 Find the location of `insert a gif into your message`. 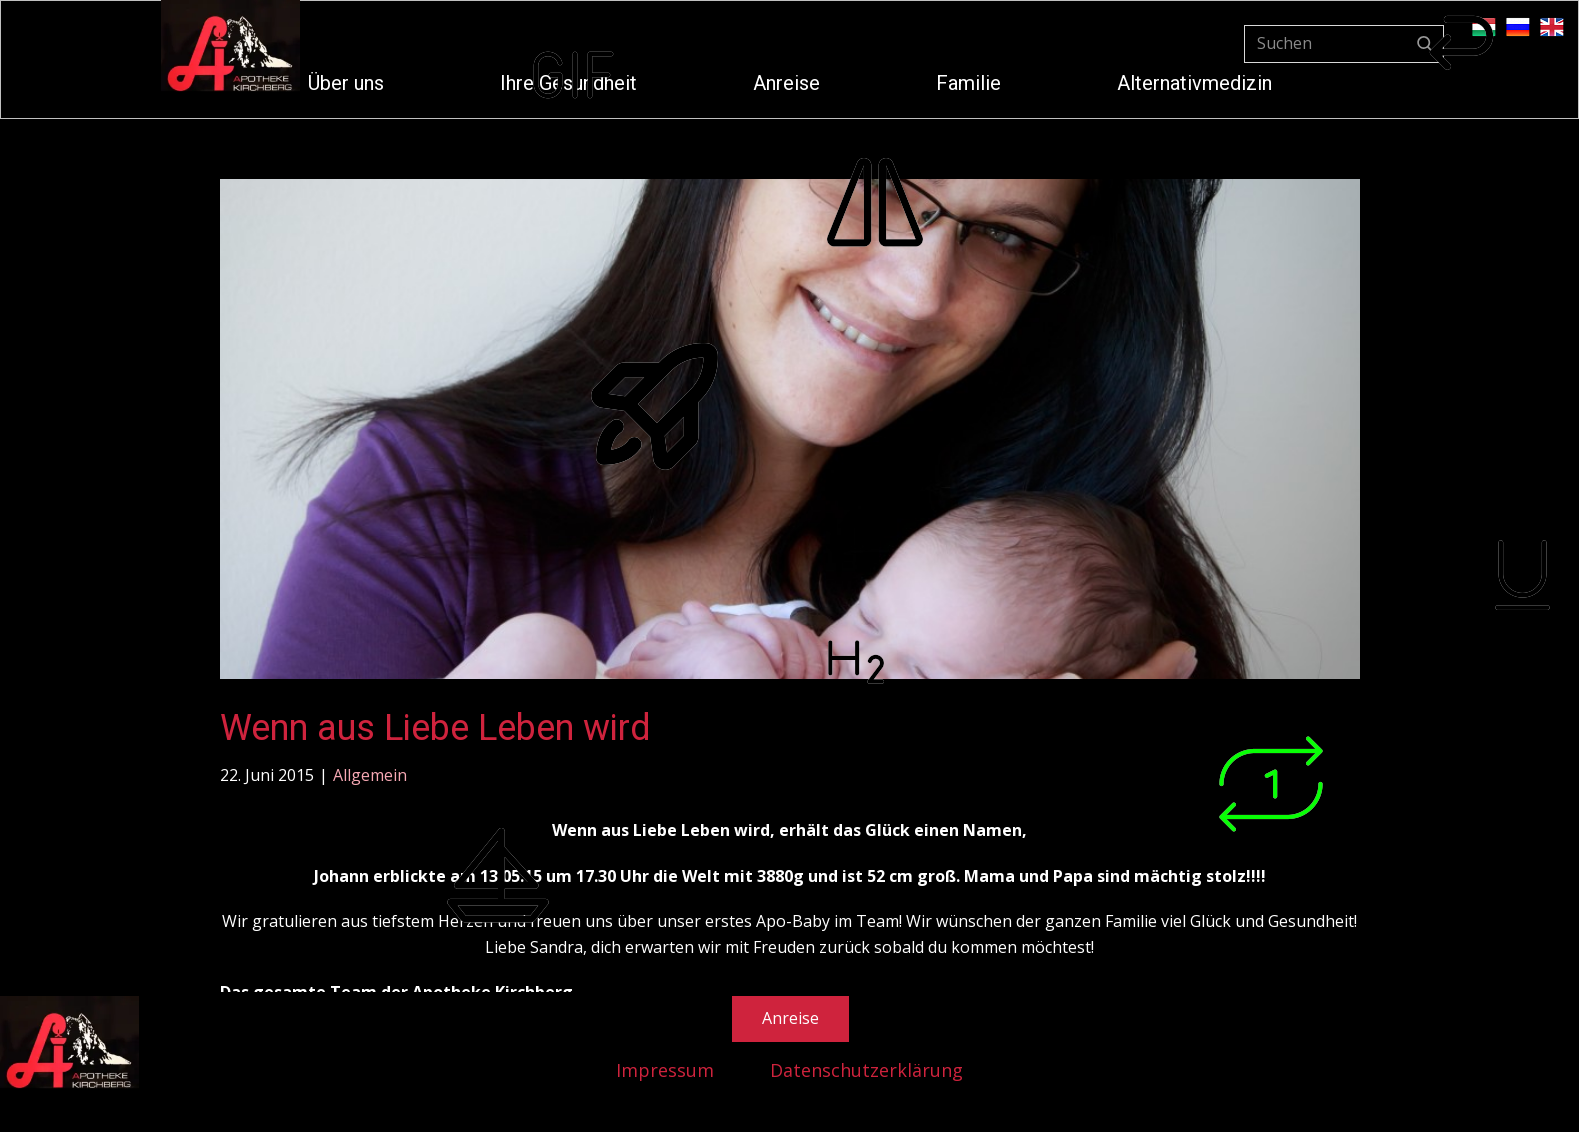

insert a gif into your message is located at coordinates (572, 75).